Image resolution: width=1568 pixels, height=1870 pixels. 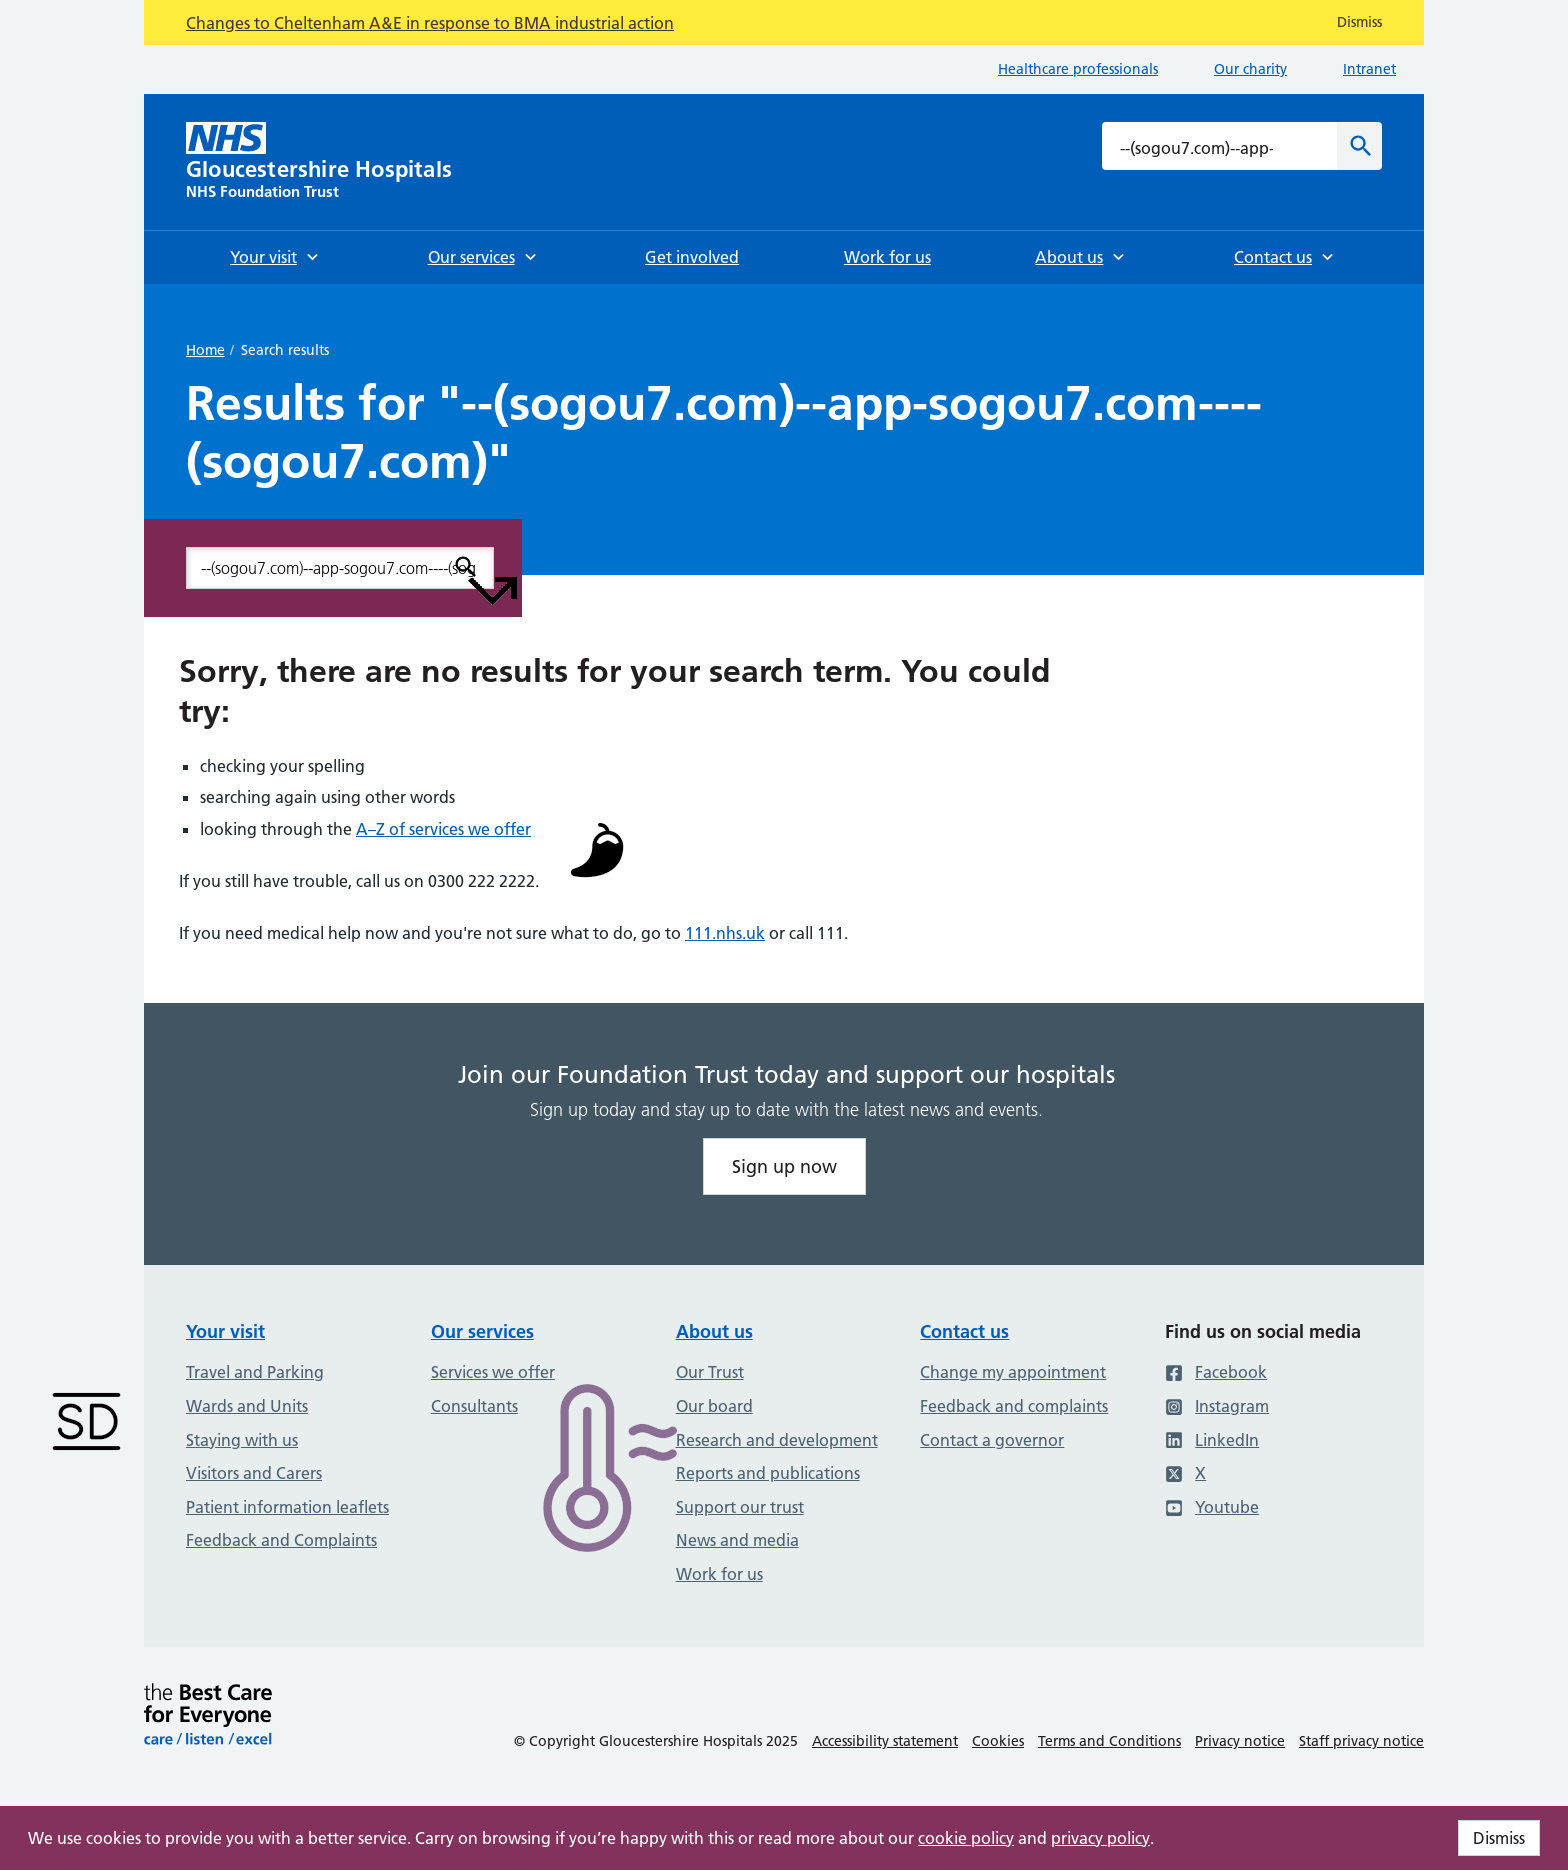 I want to click on switch to standard definition video quality, so click(x=86, y=1421).